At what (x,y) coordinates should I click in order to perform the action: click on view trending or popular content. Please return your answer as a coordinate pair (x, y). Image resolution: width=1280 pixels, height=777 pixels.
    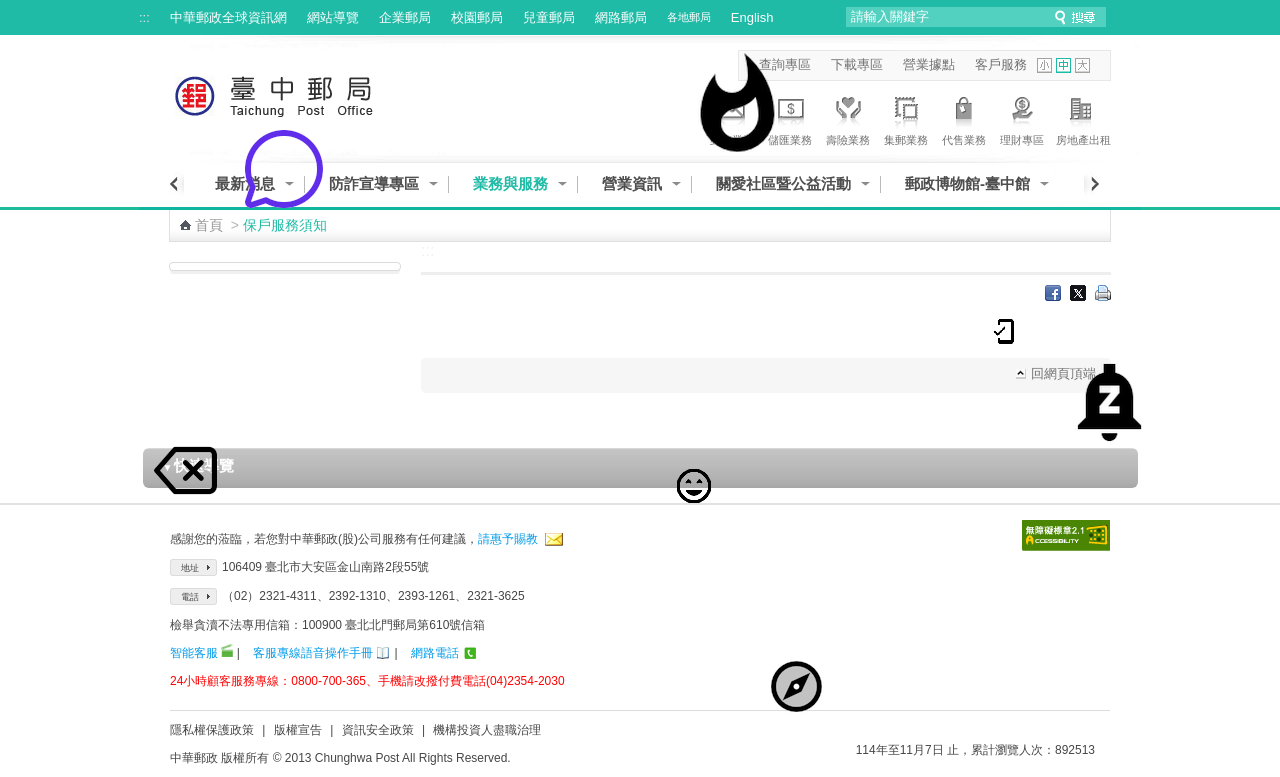
    Looking at the image, I should click on (737, 105).